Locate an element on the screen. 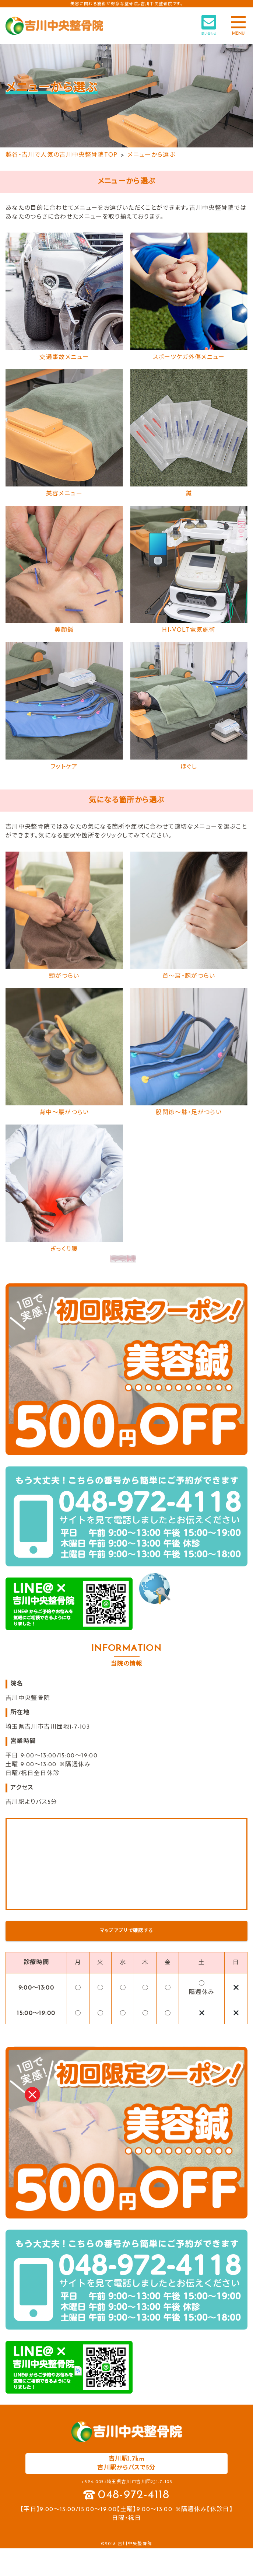 Image resolution: width=253 pixels, height=2576 pixels. open a font file is located at coordinates (78, 2371).